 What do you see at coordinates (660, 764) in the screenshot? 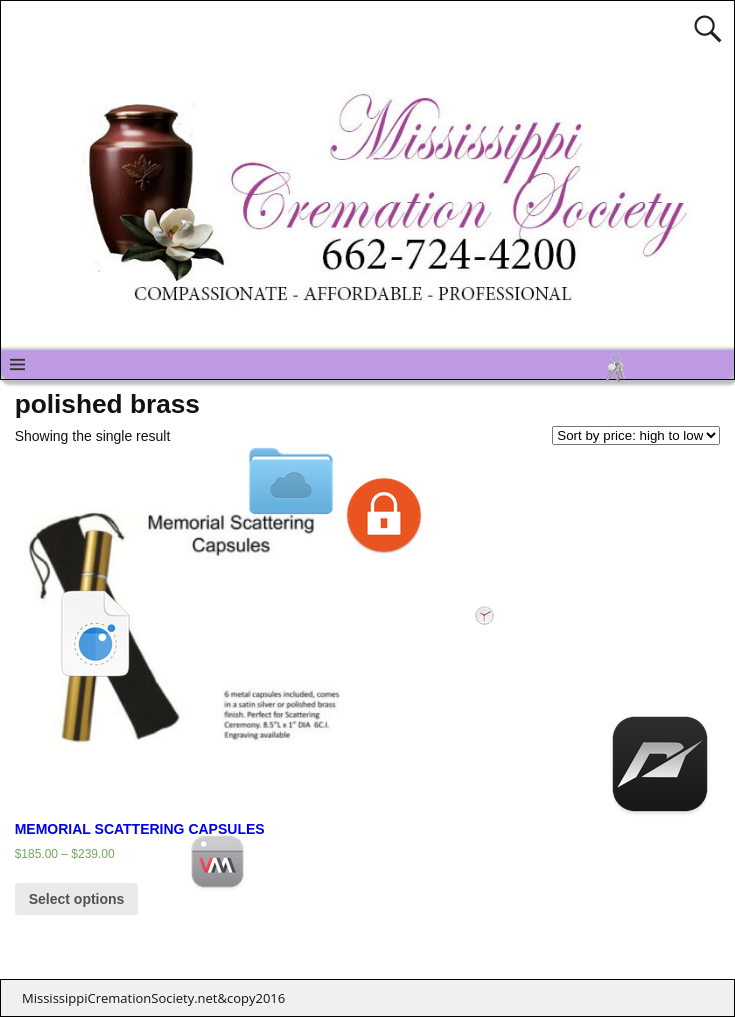
I see `launch need for speed shift racing game` at bounding box center [660, 764].